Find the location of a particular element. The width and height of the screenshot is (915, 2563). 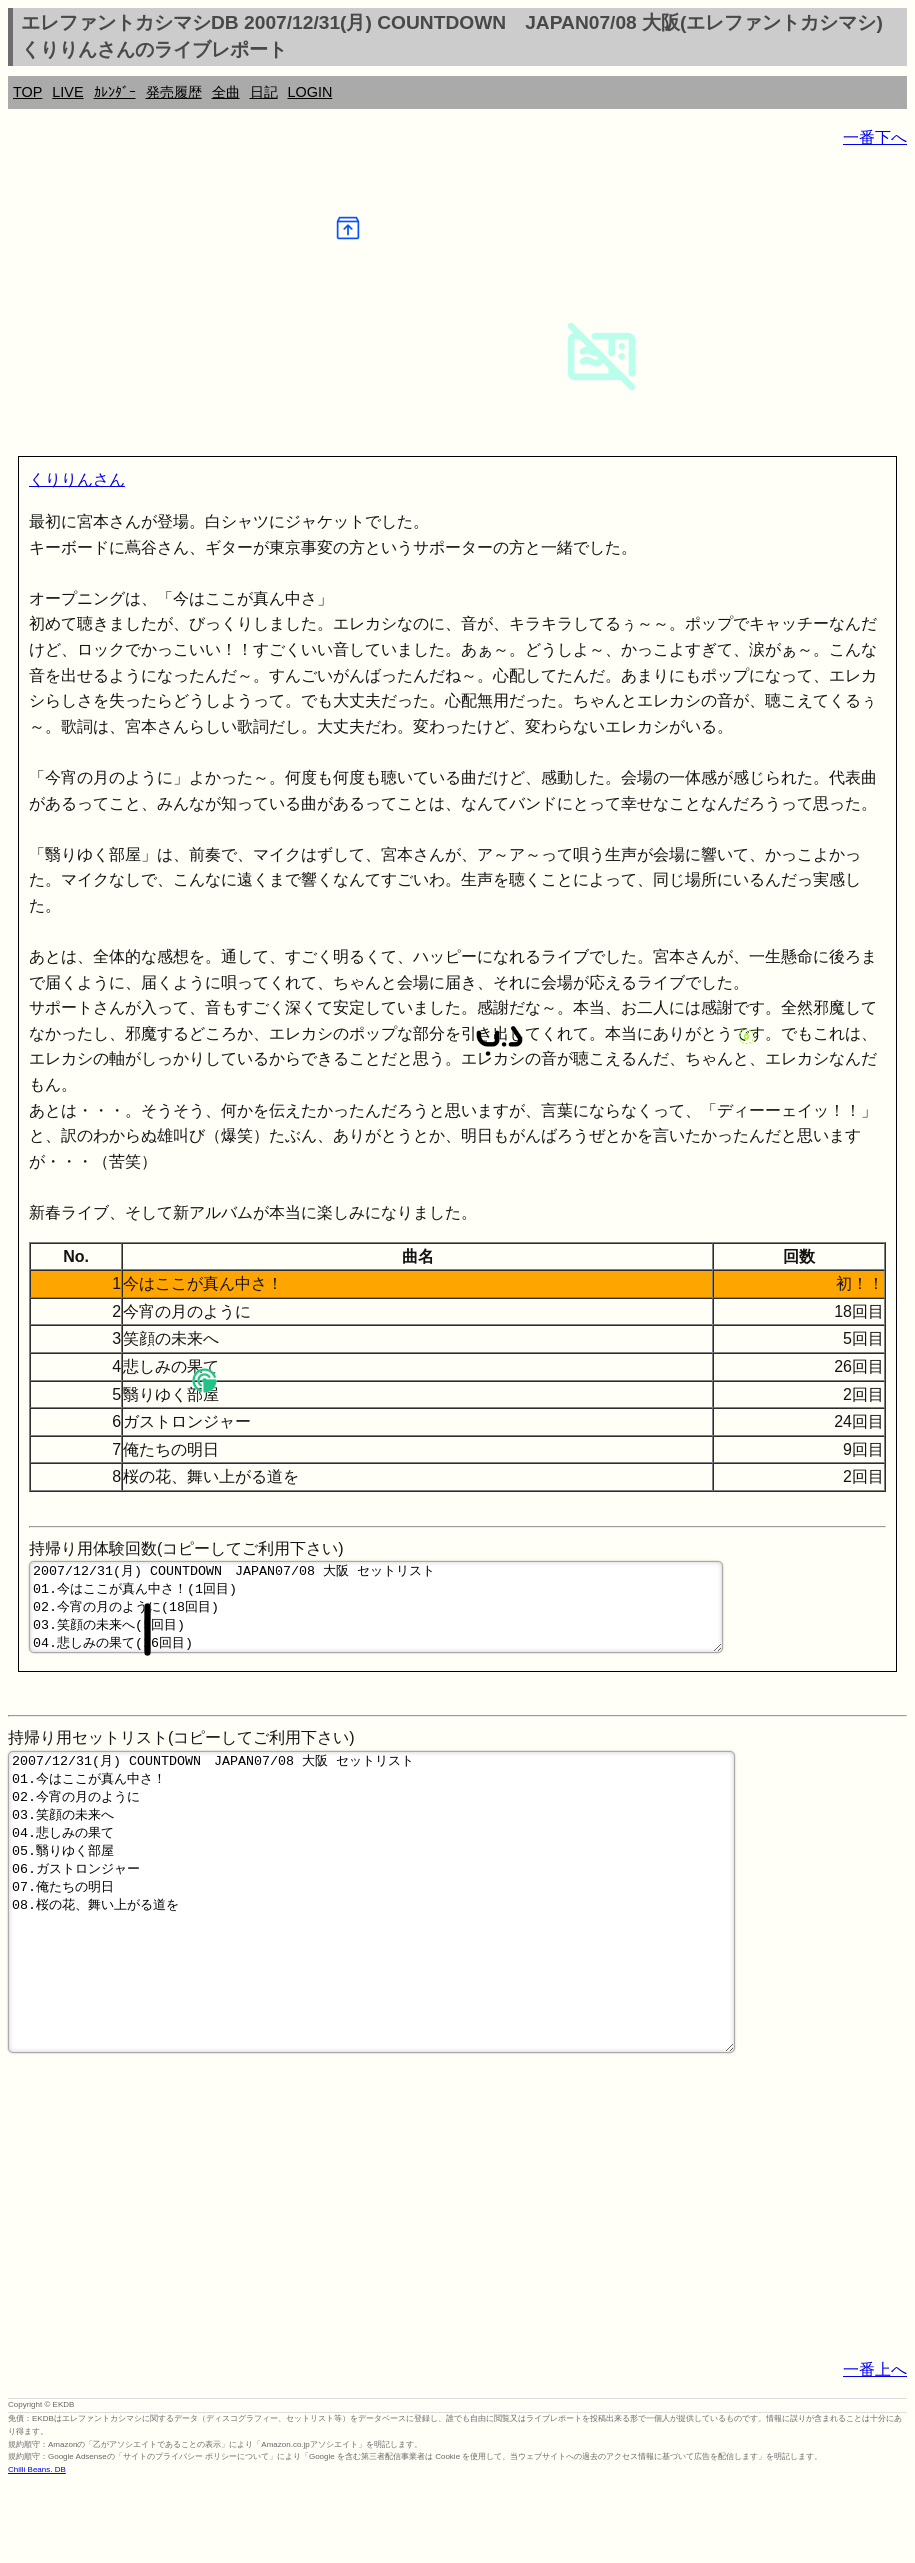

vertical divider or separator between UI elements is located at coordinates (147, 1629).